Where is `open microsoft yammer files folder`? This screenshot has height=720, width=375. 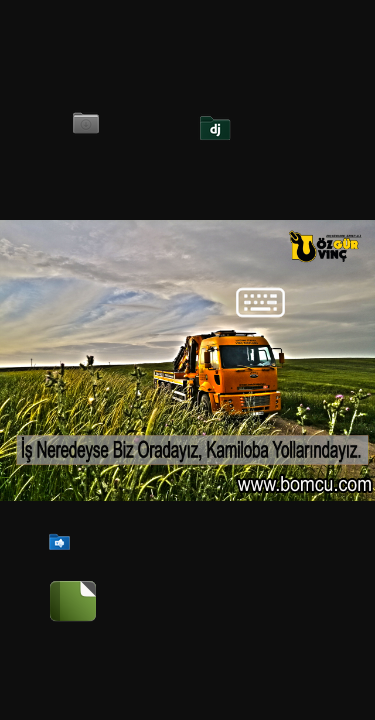
open microsoft yammer files folder is located at coordinates (59, 542).